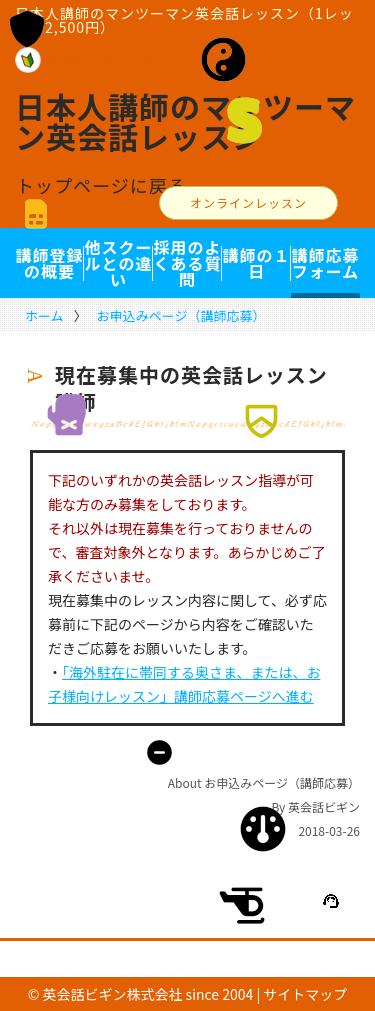 This screenshot has height=1011, width=375. Describe the element at coordinates (263, 829) in the screenshot. I see `view dashboard or control panel` at that location.